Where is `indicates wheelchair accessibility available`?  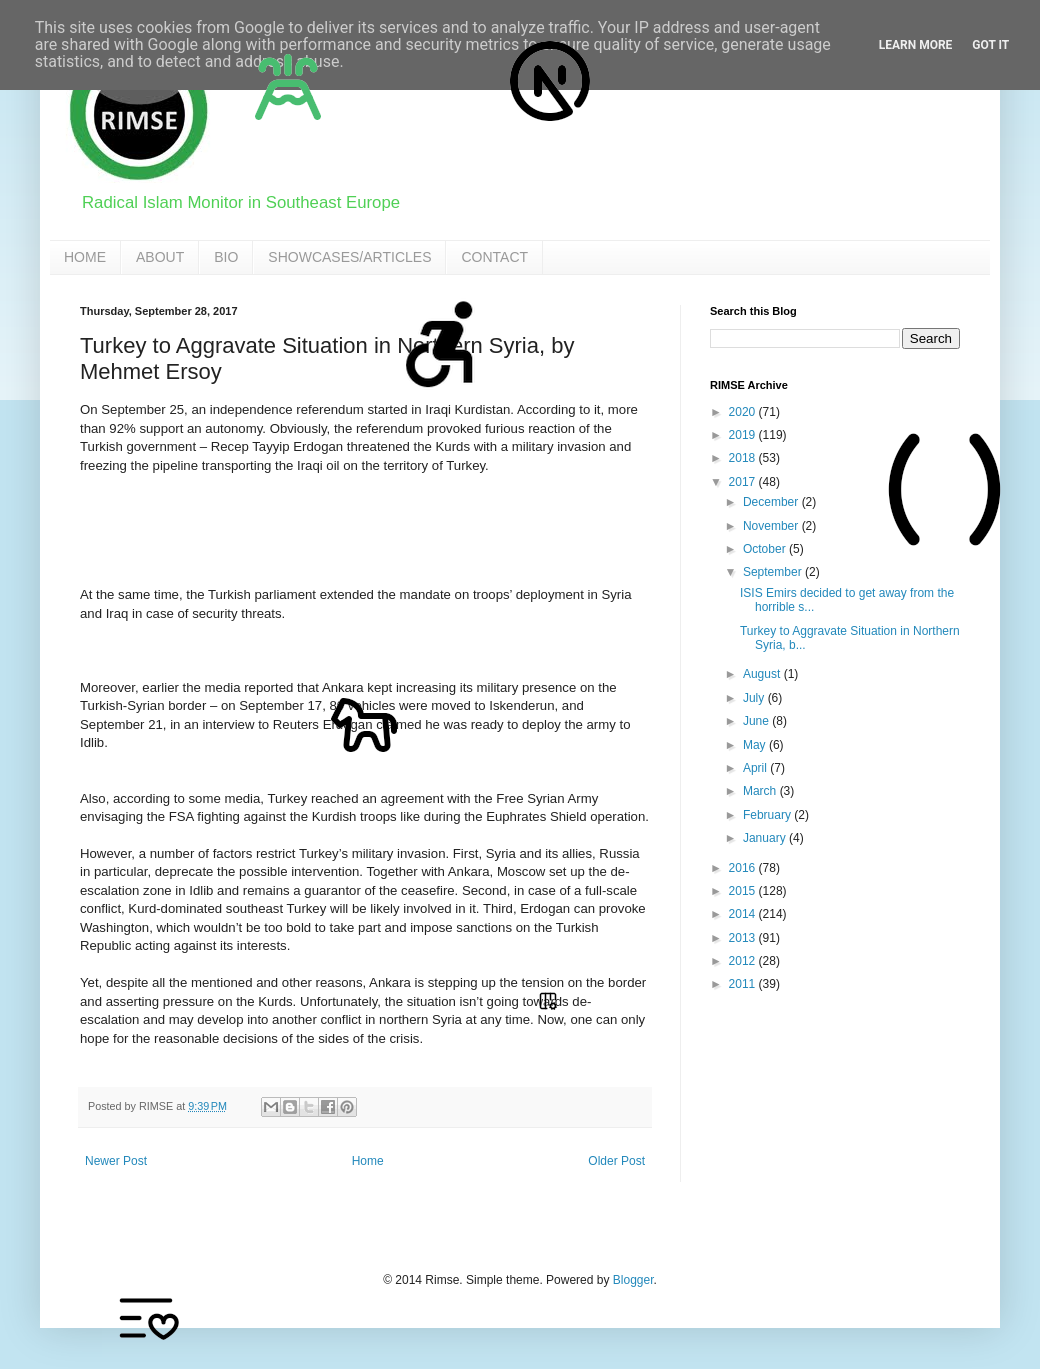
indicates wheelchair accessibility available is located at coordinates (437, 343).